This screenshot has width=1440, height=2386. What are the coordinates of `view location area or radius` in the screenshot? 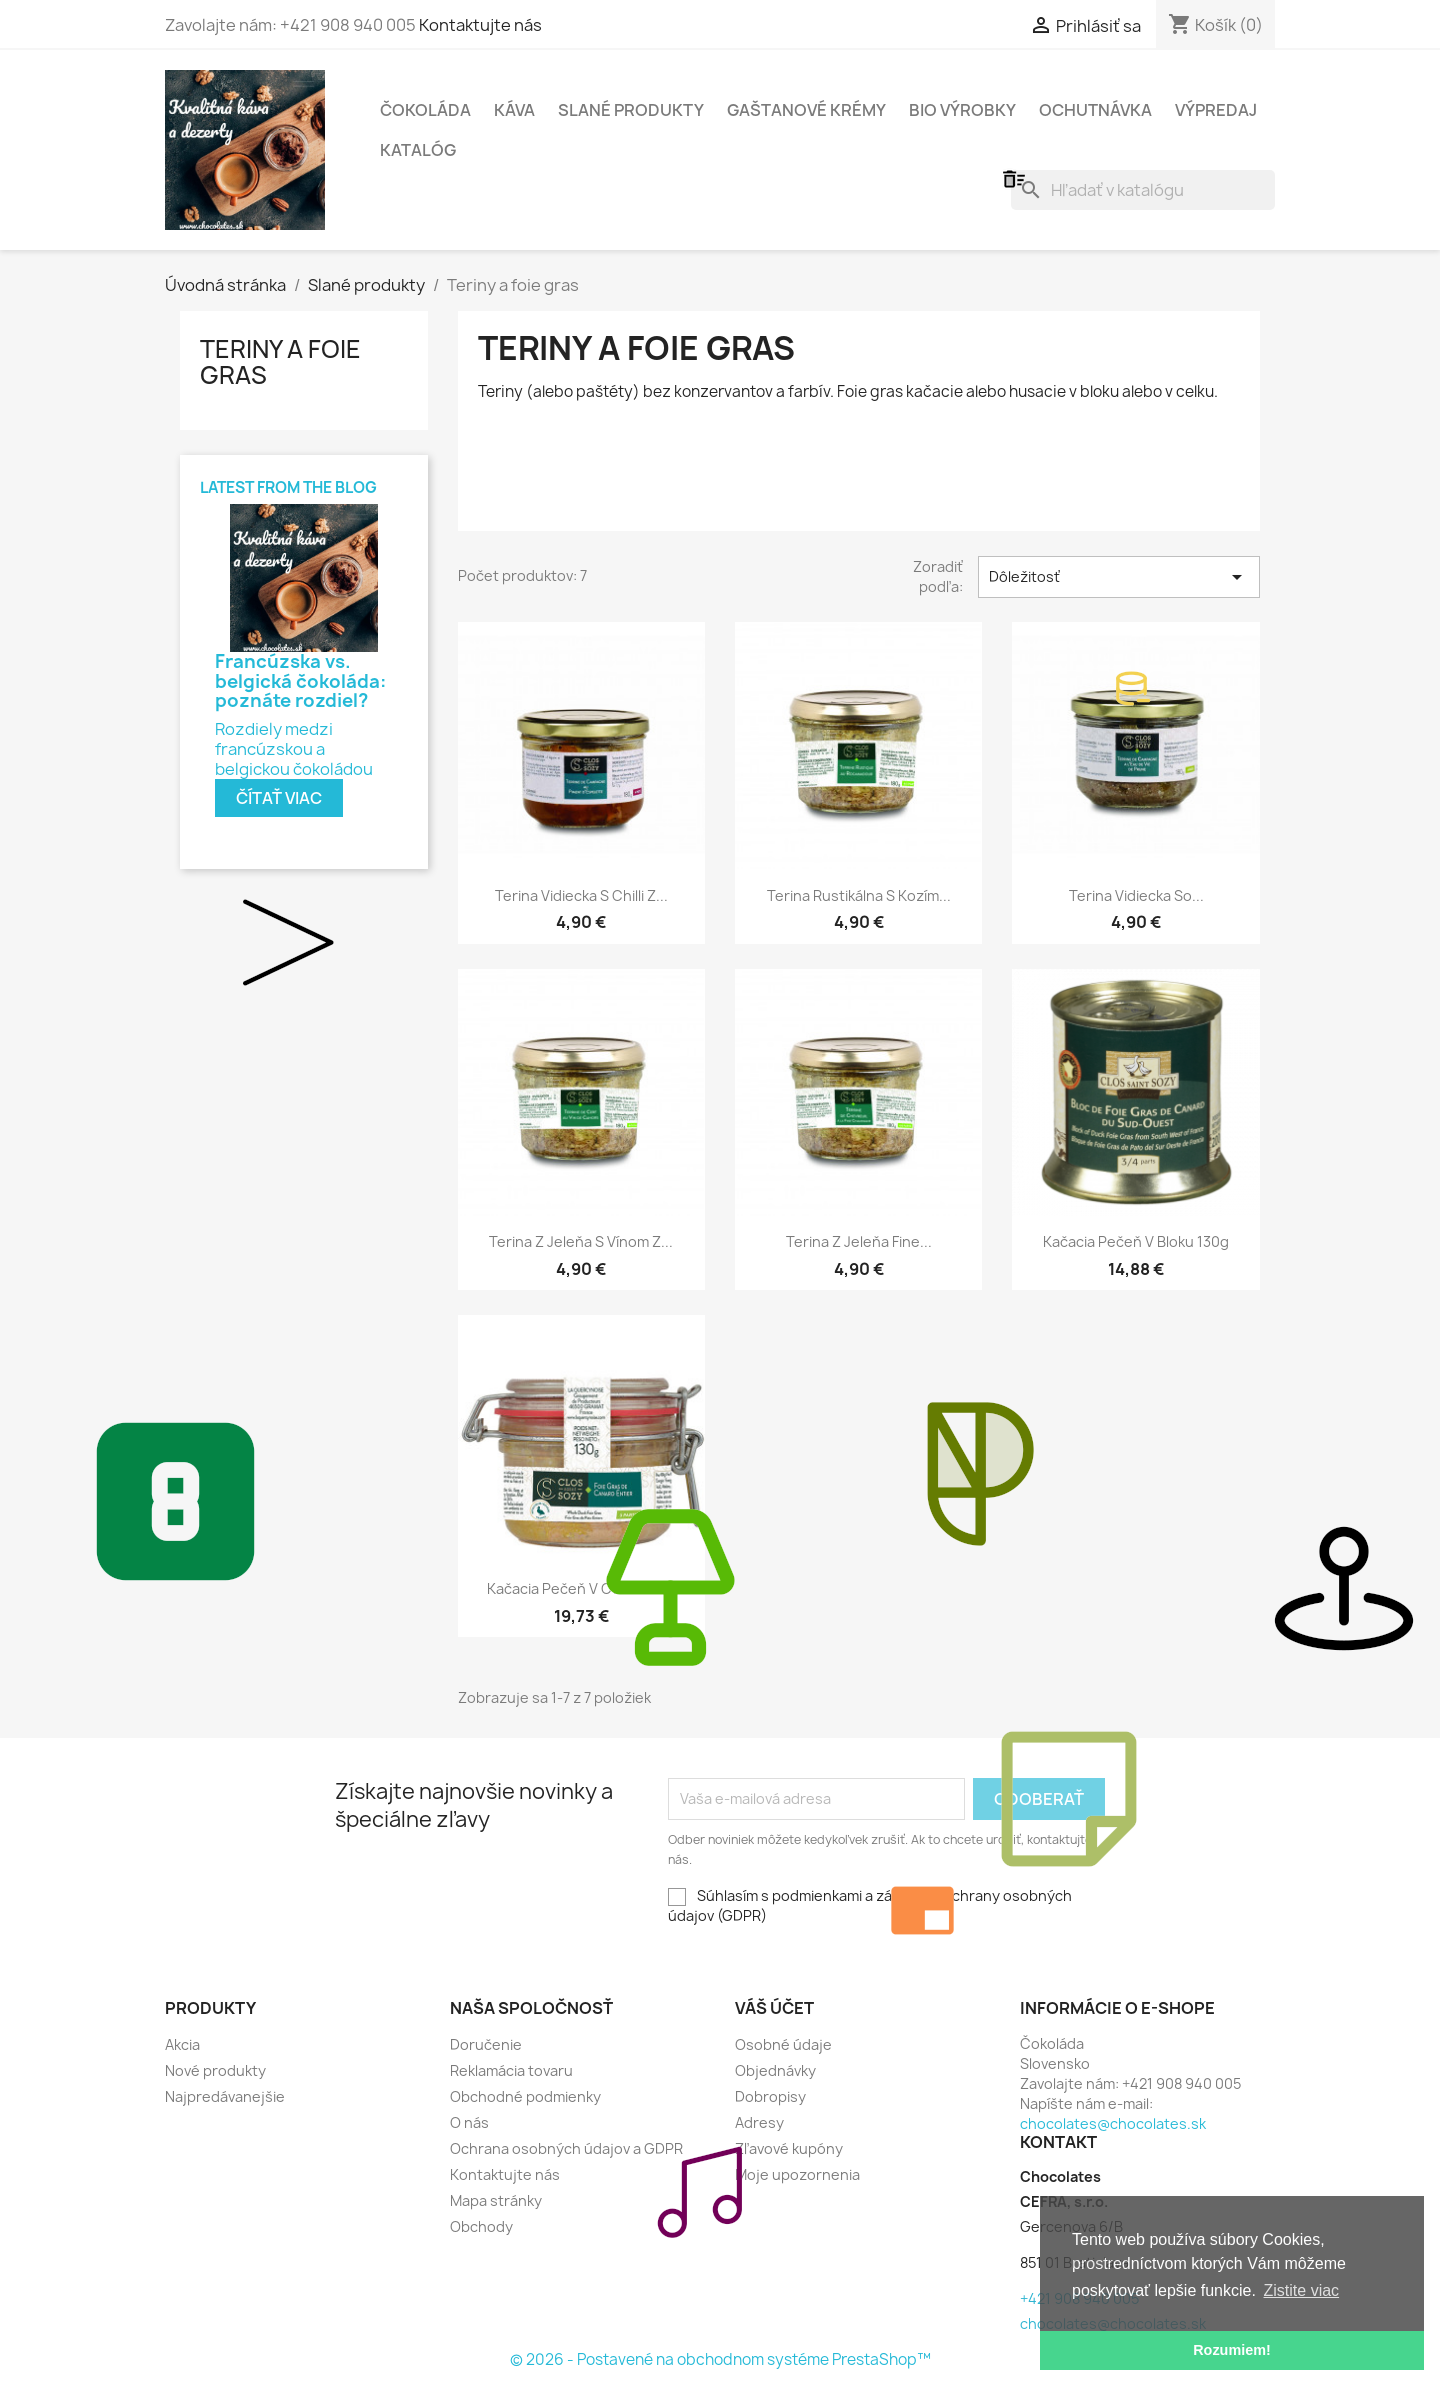 It's located at (1344, 1591).